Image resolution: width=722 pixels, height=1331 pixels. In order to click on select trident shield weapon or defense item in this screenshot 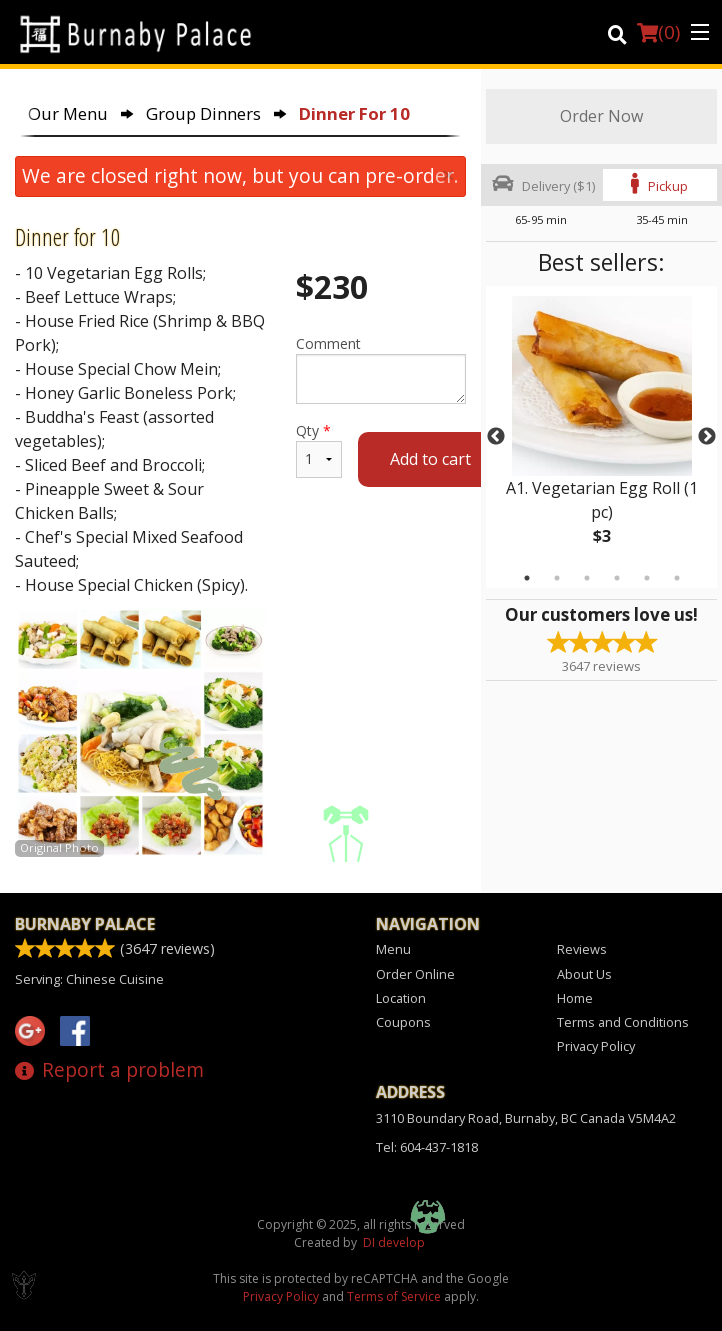, I will do `click(24, 1285)`.